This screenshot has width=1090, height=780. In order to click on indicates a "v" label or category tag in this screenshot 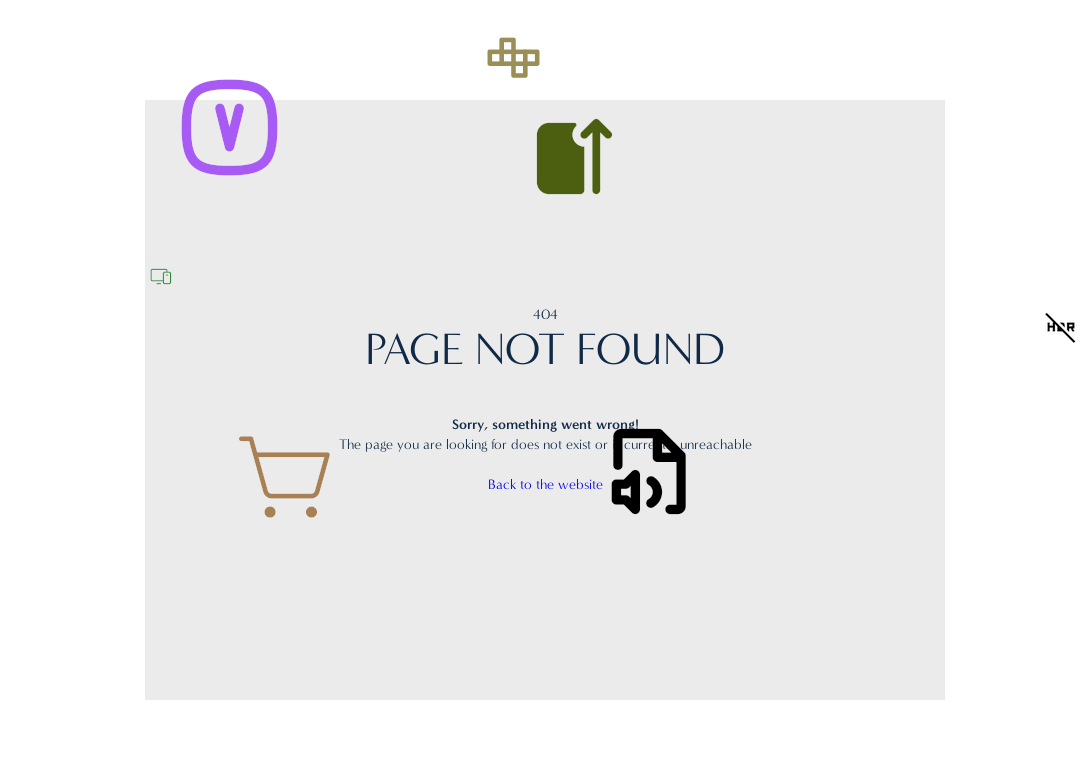, I will do `click(229, 127)`.